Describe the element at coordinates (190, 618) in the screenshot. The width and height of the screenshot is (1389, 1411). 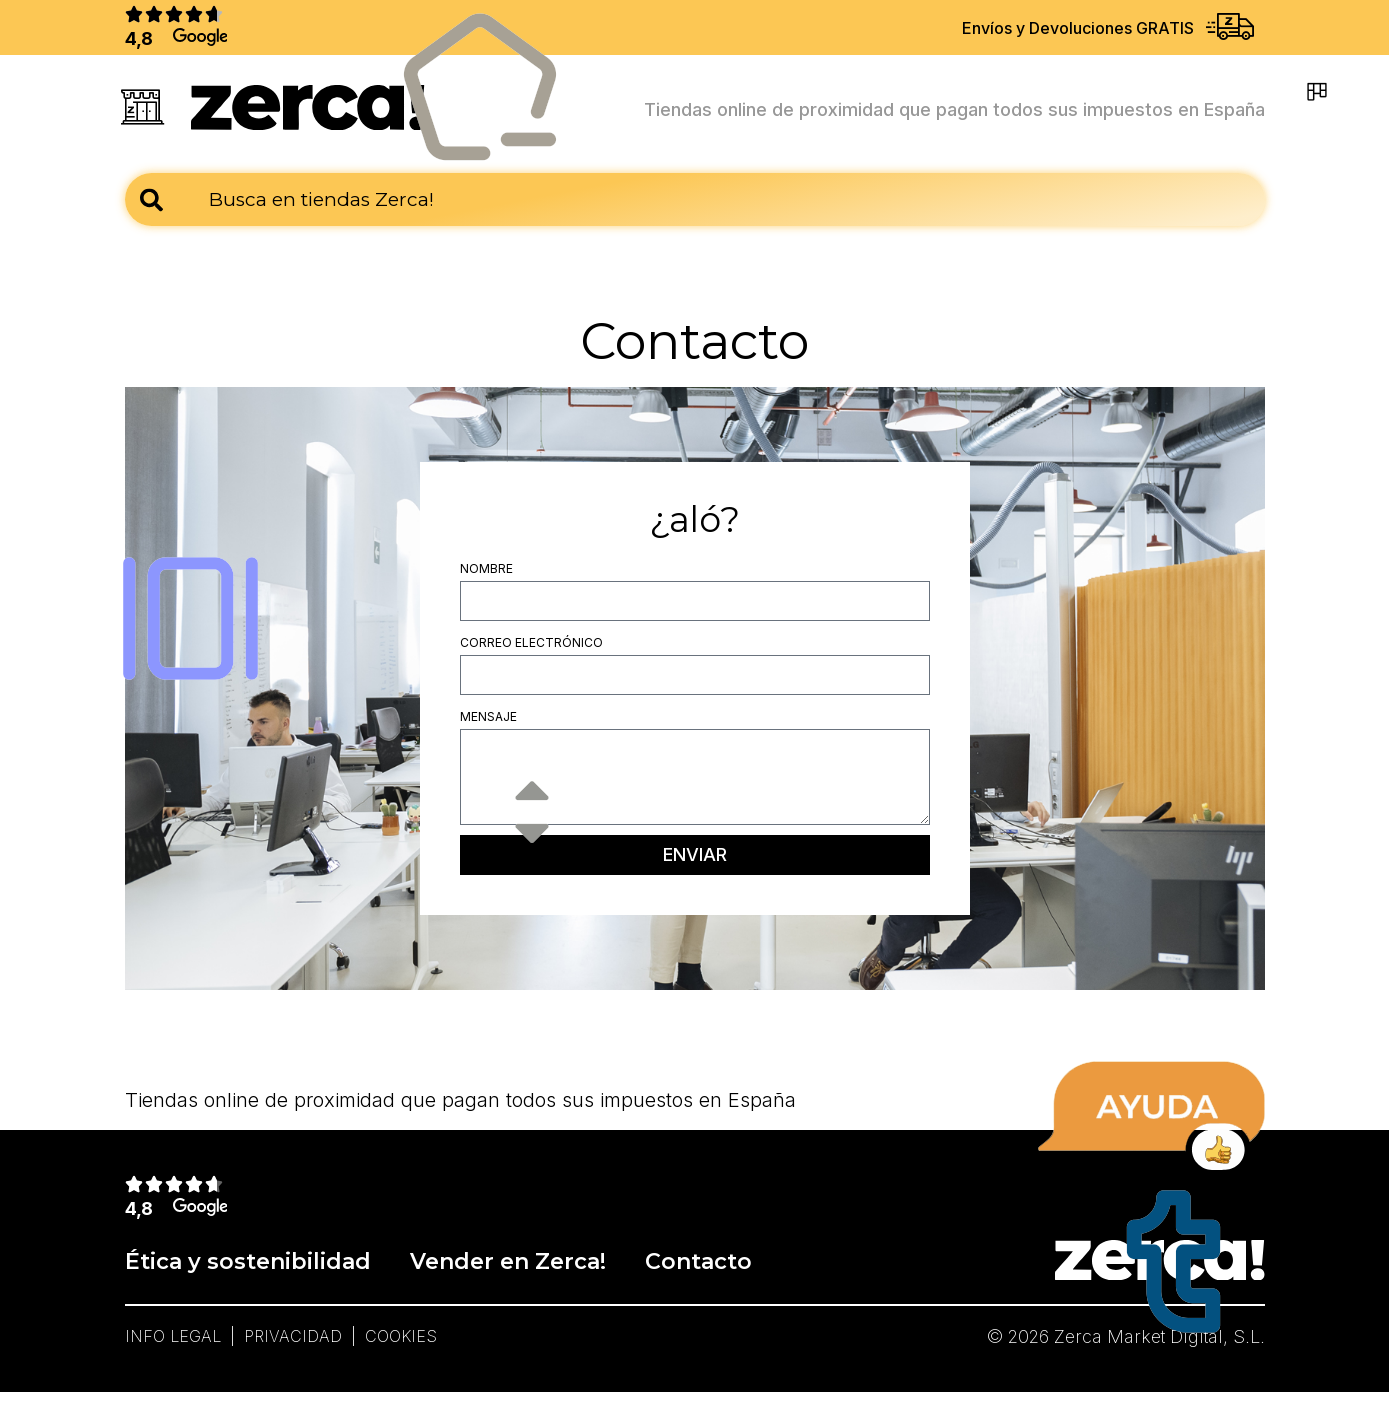
I see `browse images in horizontal gallery view` at that location.